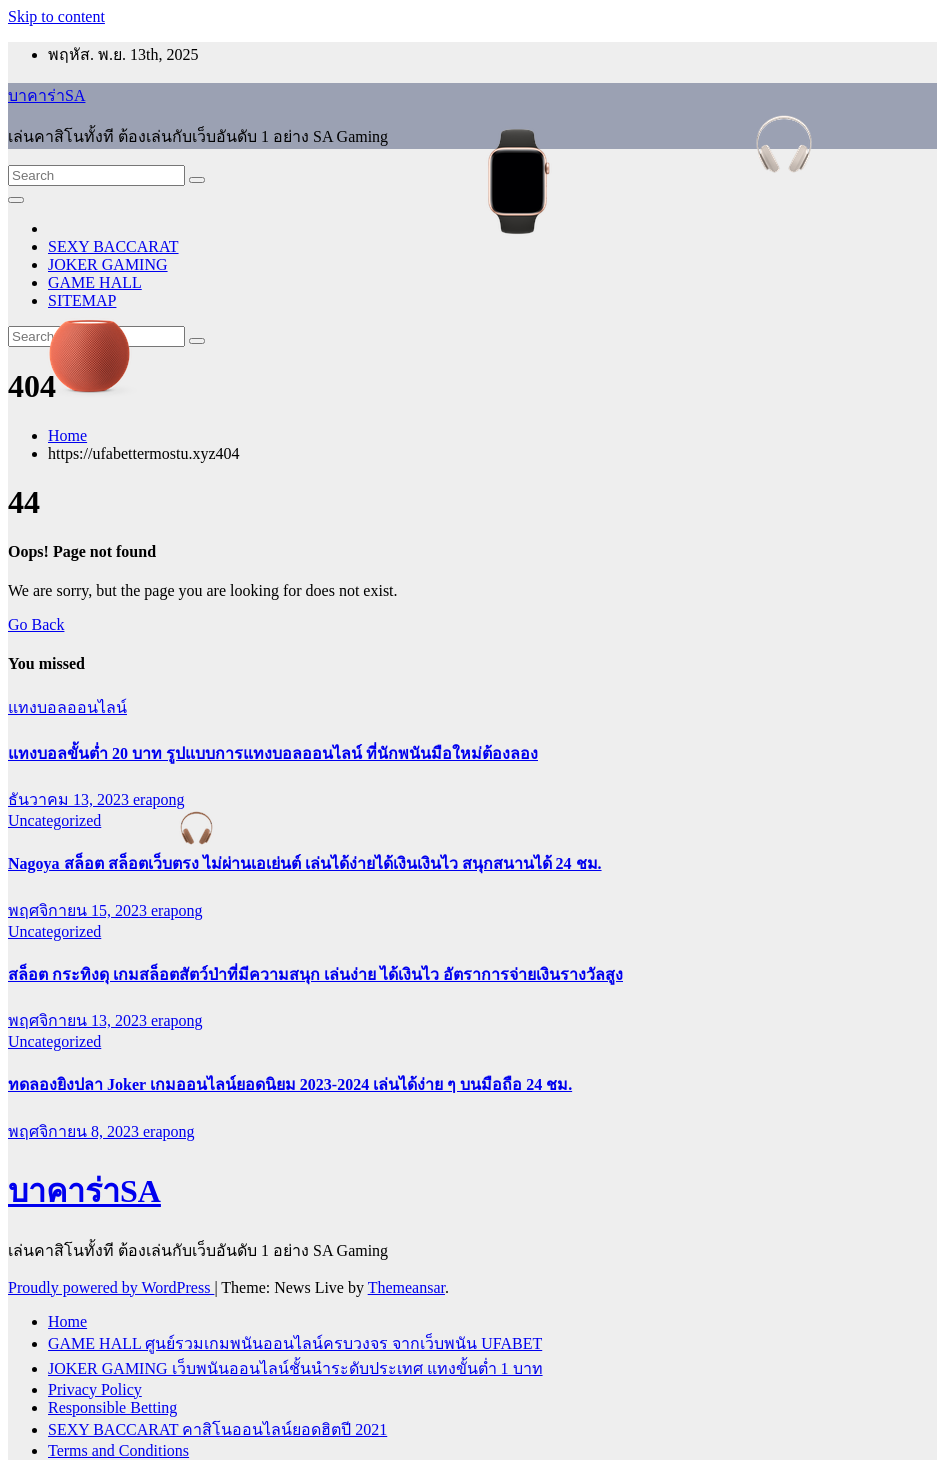 This screenshot has height=1476, width=945. Describe the element at coordinates (196, 828) in the screenshot. I see `connect bluetooth headphones` at that location.